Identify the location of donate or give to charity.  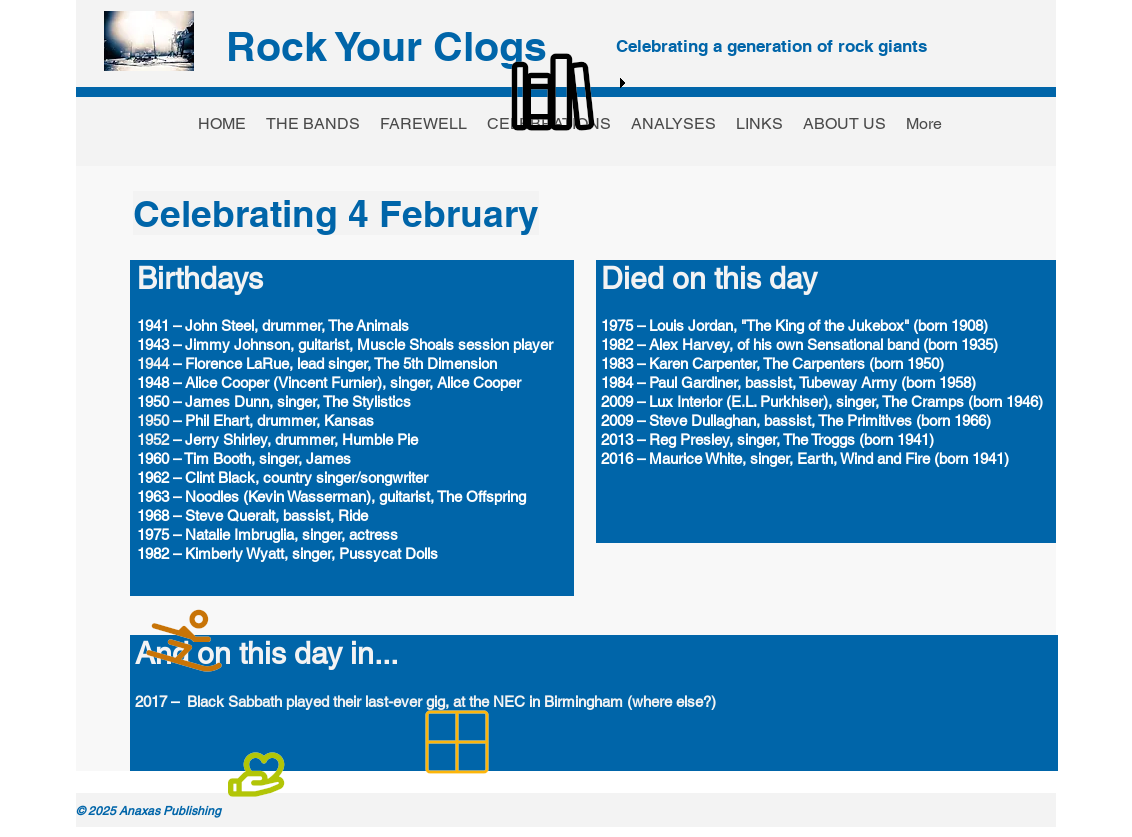
(257, 775).